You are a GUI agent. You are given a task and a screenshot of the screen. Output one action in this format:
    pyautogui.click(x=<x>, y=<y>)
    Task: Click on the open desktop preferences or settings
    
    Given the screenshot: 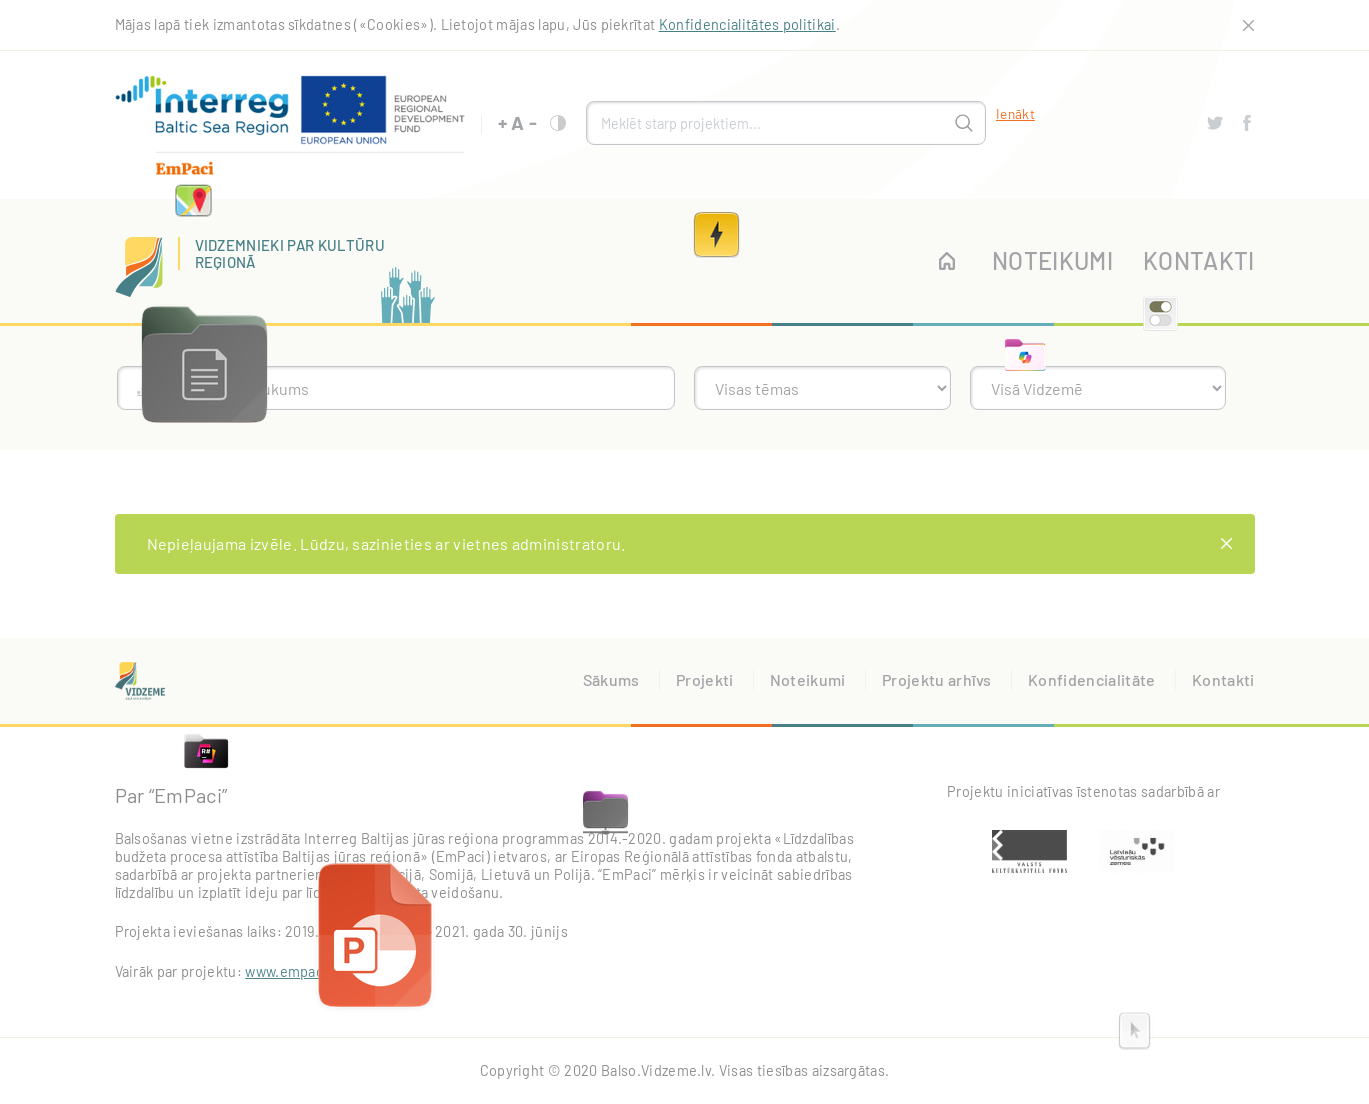 What is the action you would take?
    pyautogui.click(x=1160, y=313)
    